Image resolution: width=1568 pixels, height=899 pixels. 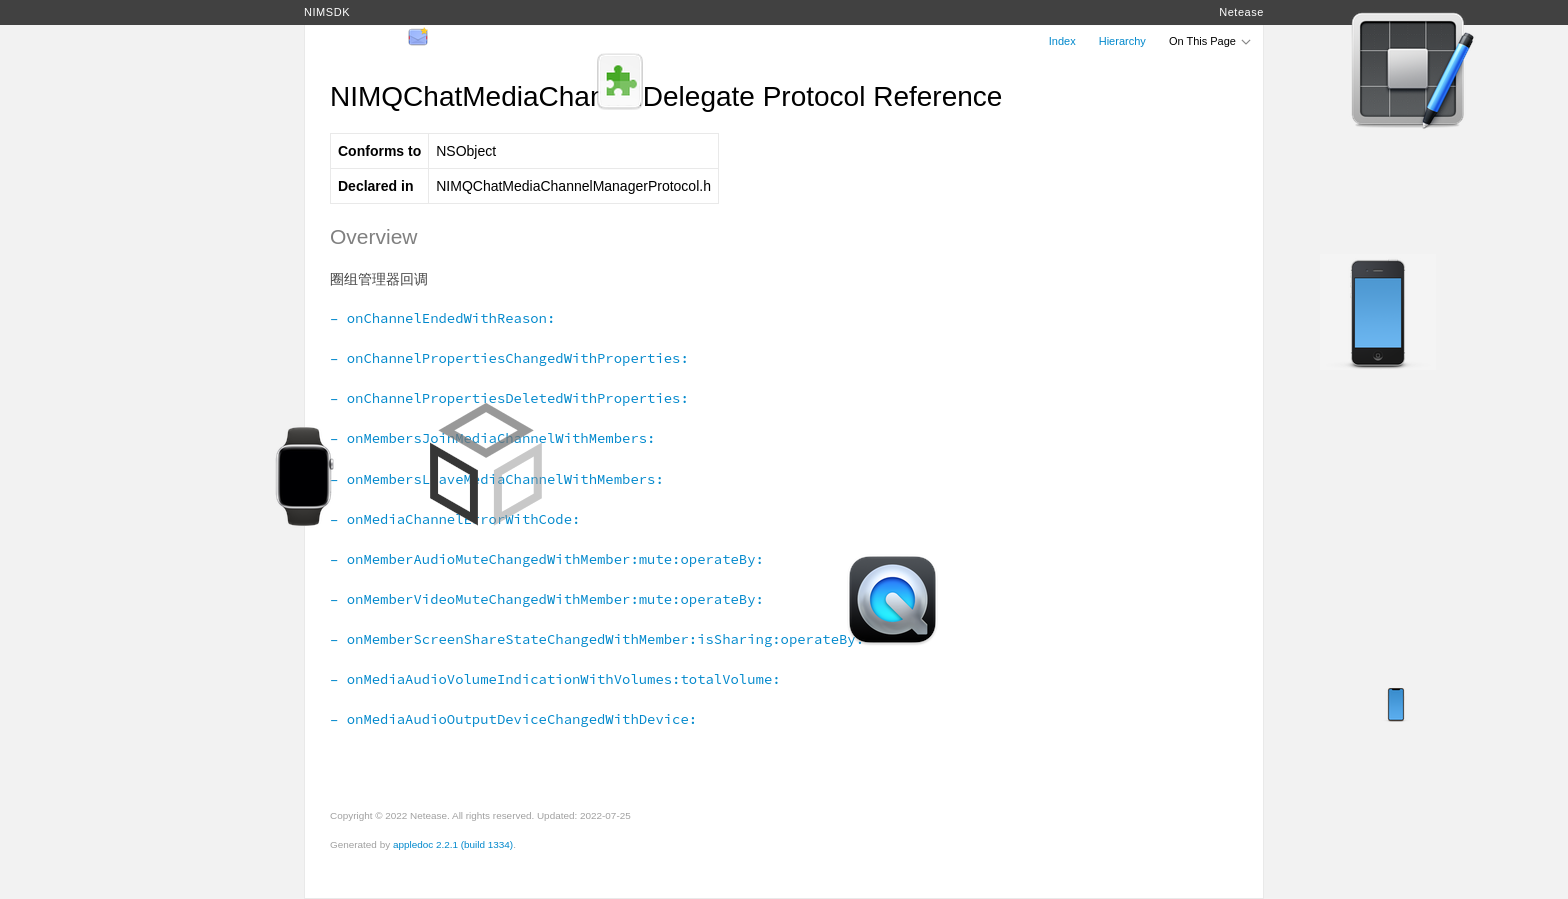 What do you see at coordinates (303, 476) in the screenshot?
I see `manage your connected Apple Watch SE` at bounding box center [303, 476].